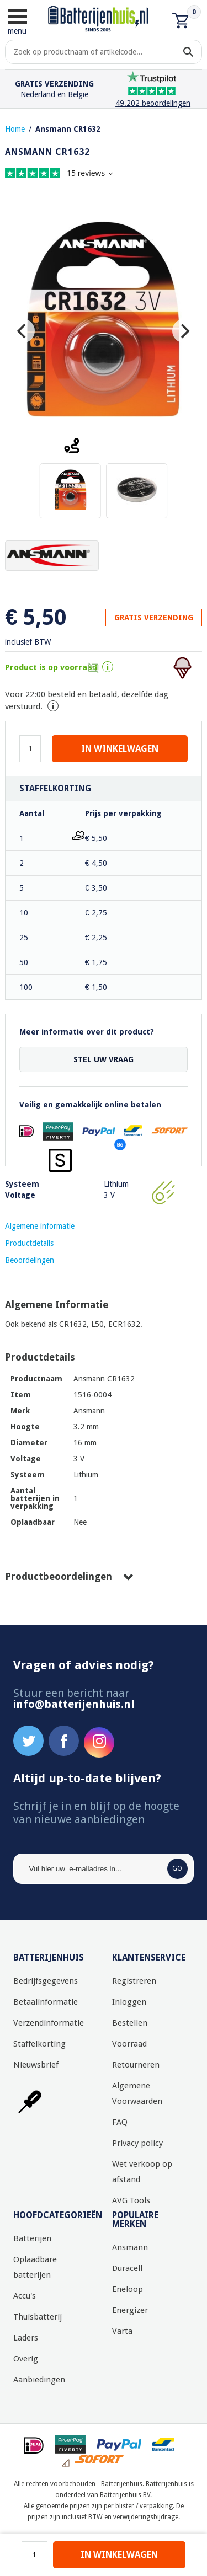 This screenshot has height=2576, width=207. Describe the element at coordinates (78, 836) in the screenshot. I see `donate or give to charity` at that location.